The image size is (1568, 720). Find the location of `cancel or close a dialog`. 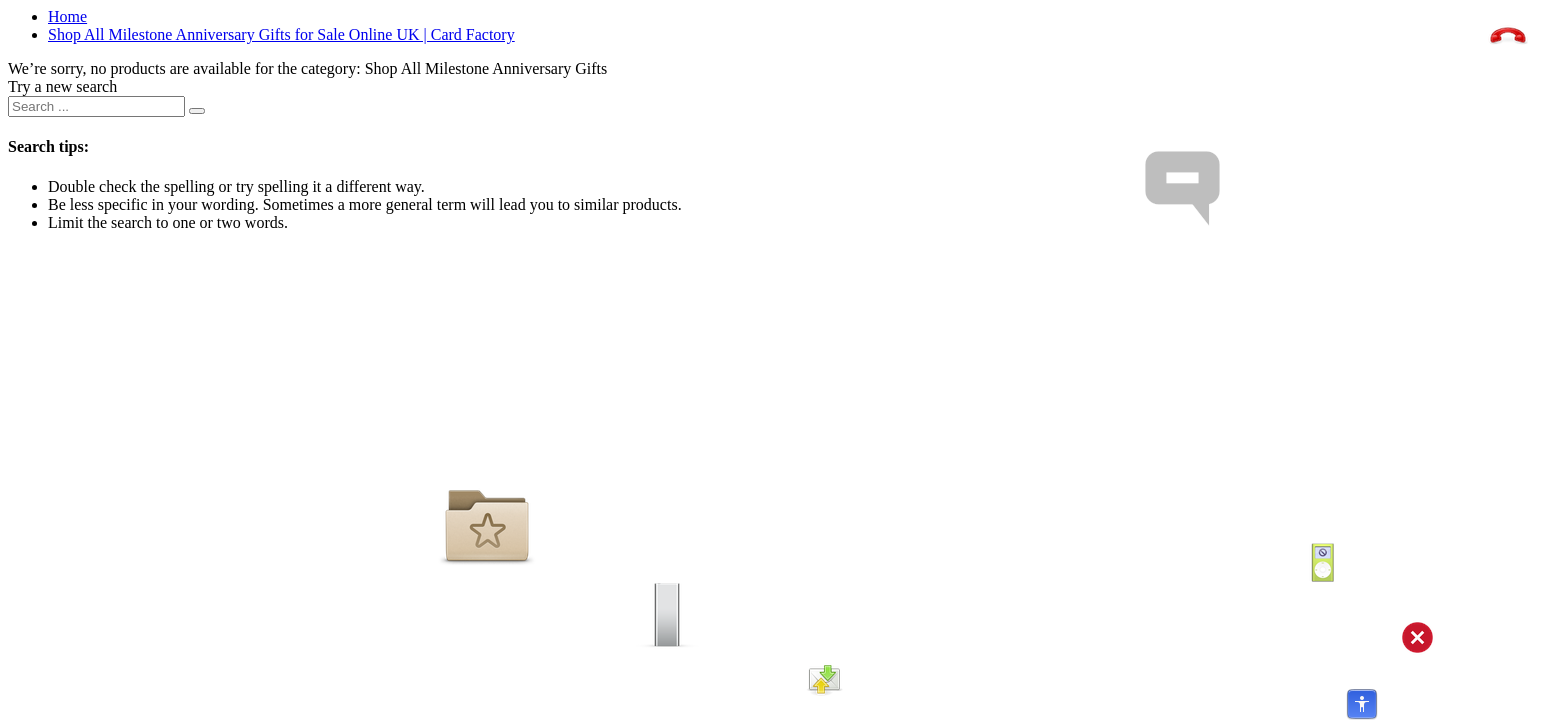

cancel or close a dialog is located at coordinates (1417, 637).